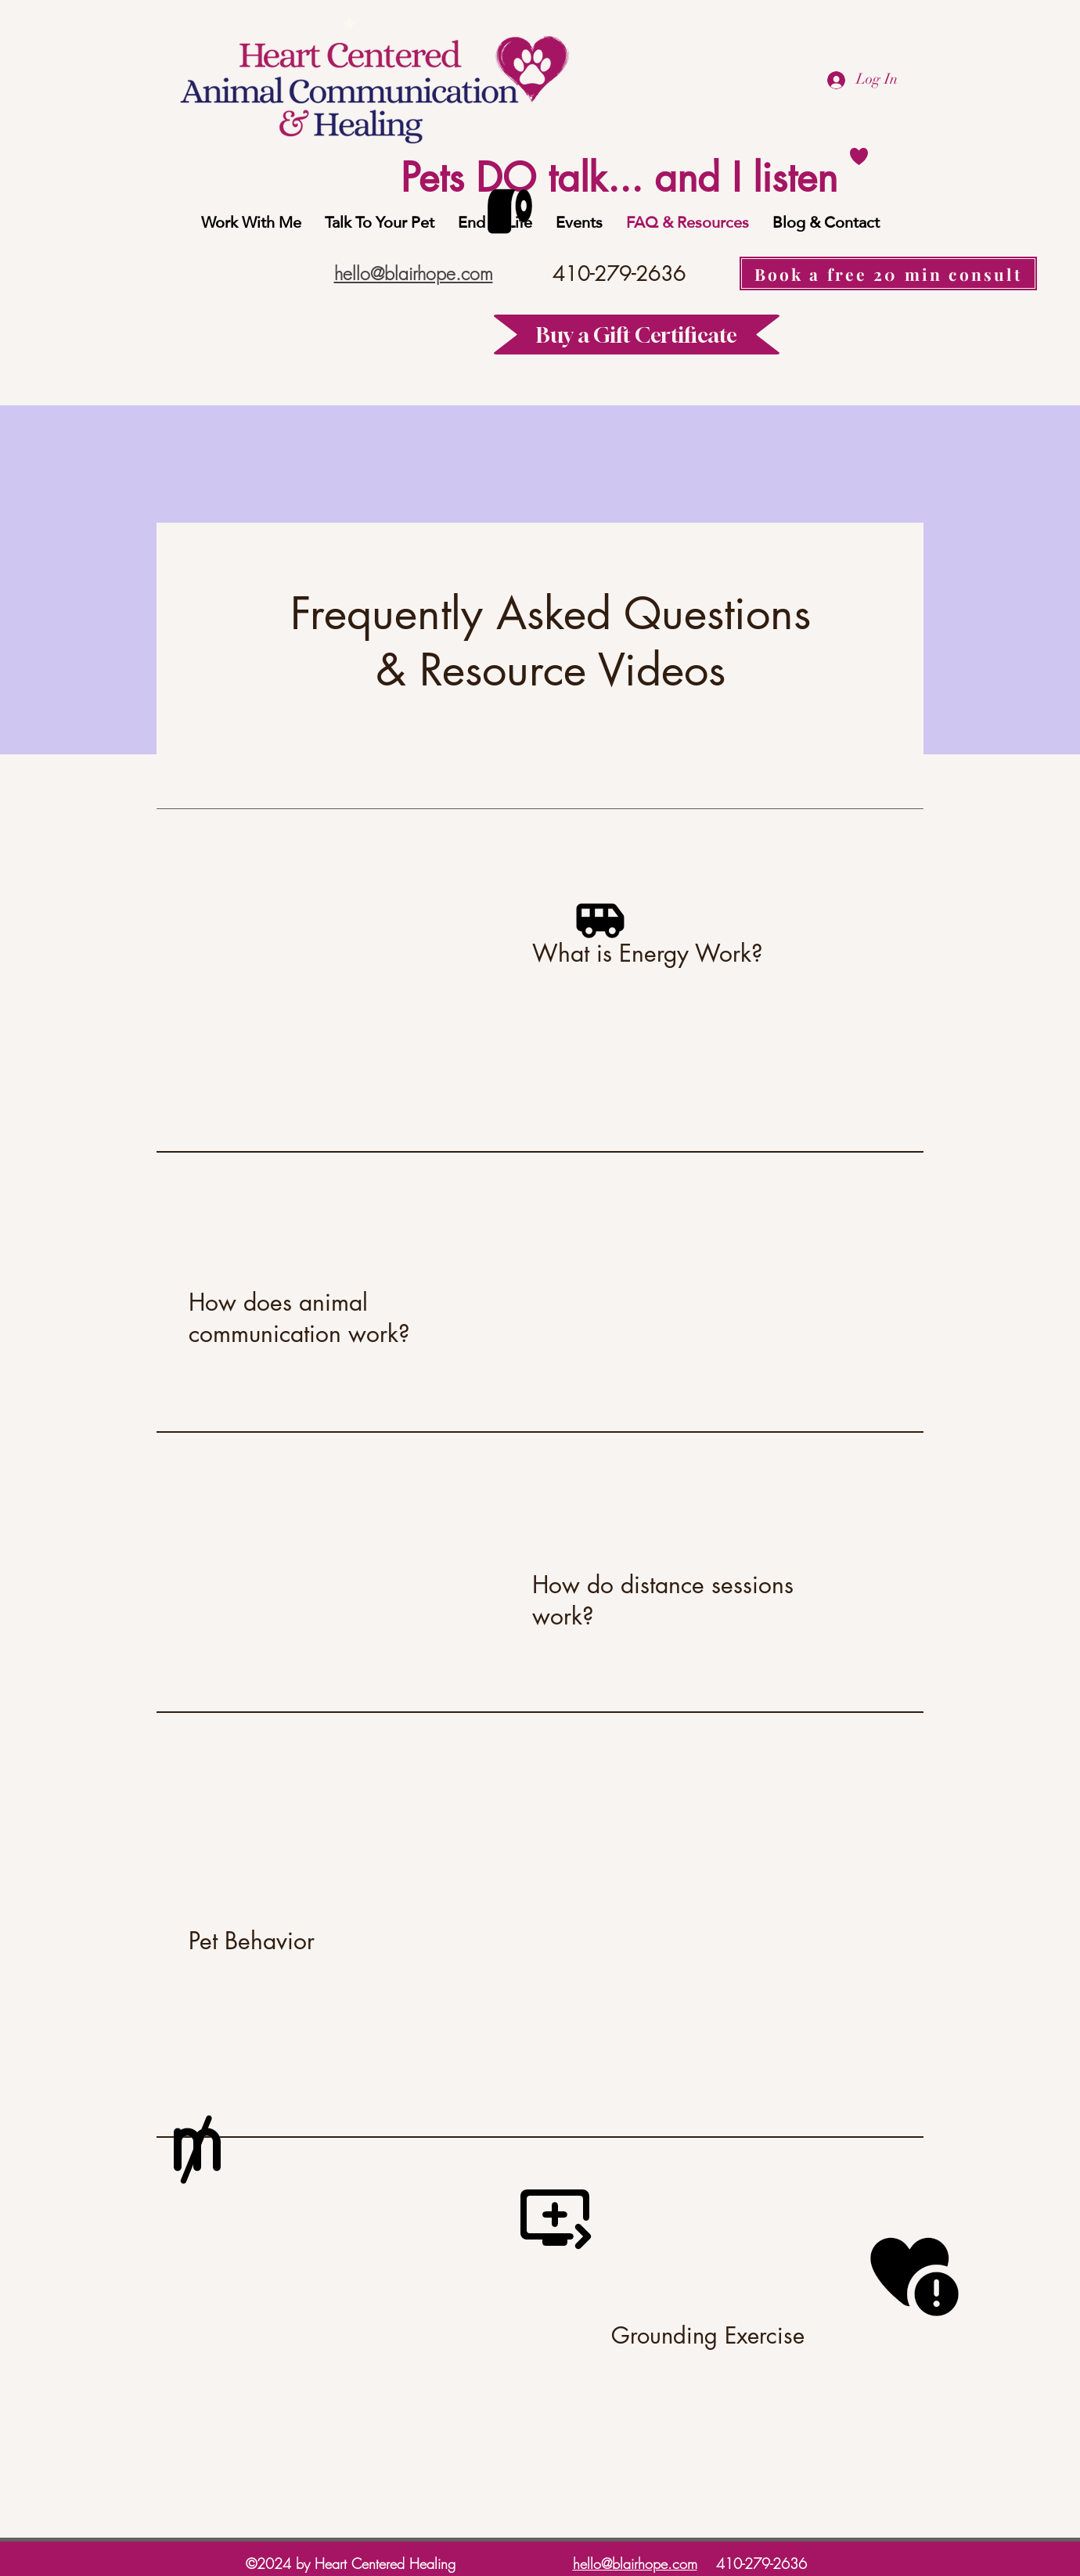  Describe the element at coordinates (600, 919) in the screenshot. I see `book a shuttle or van service` at that location.